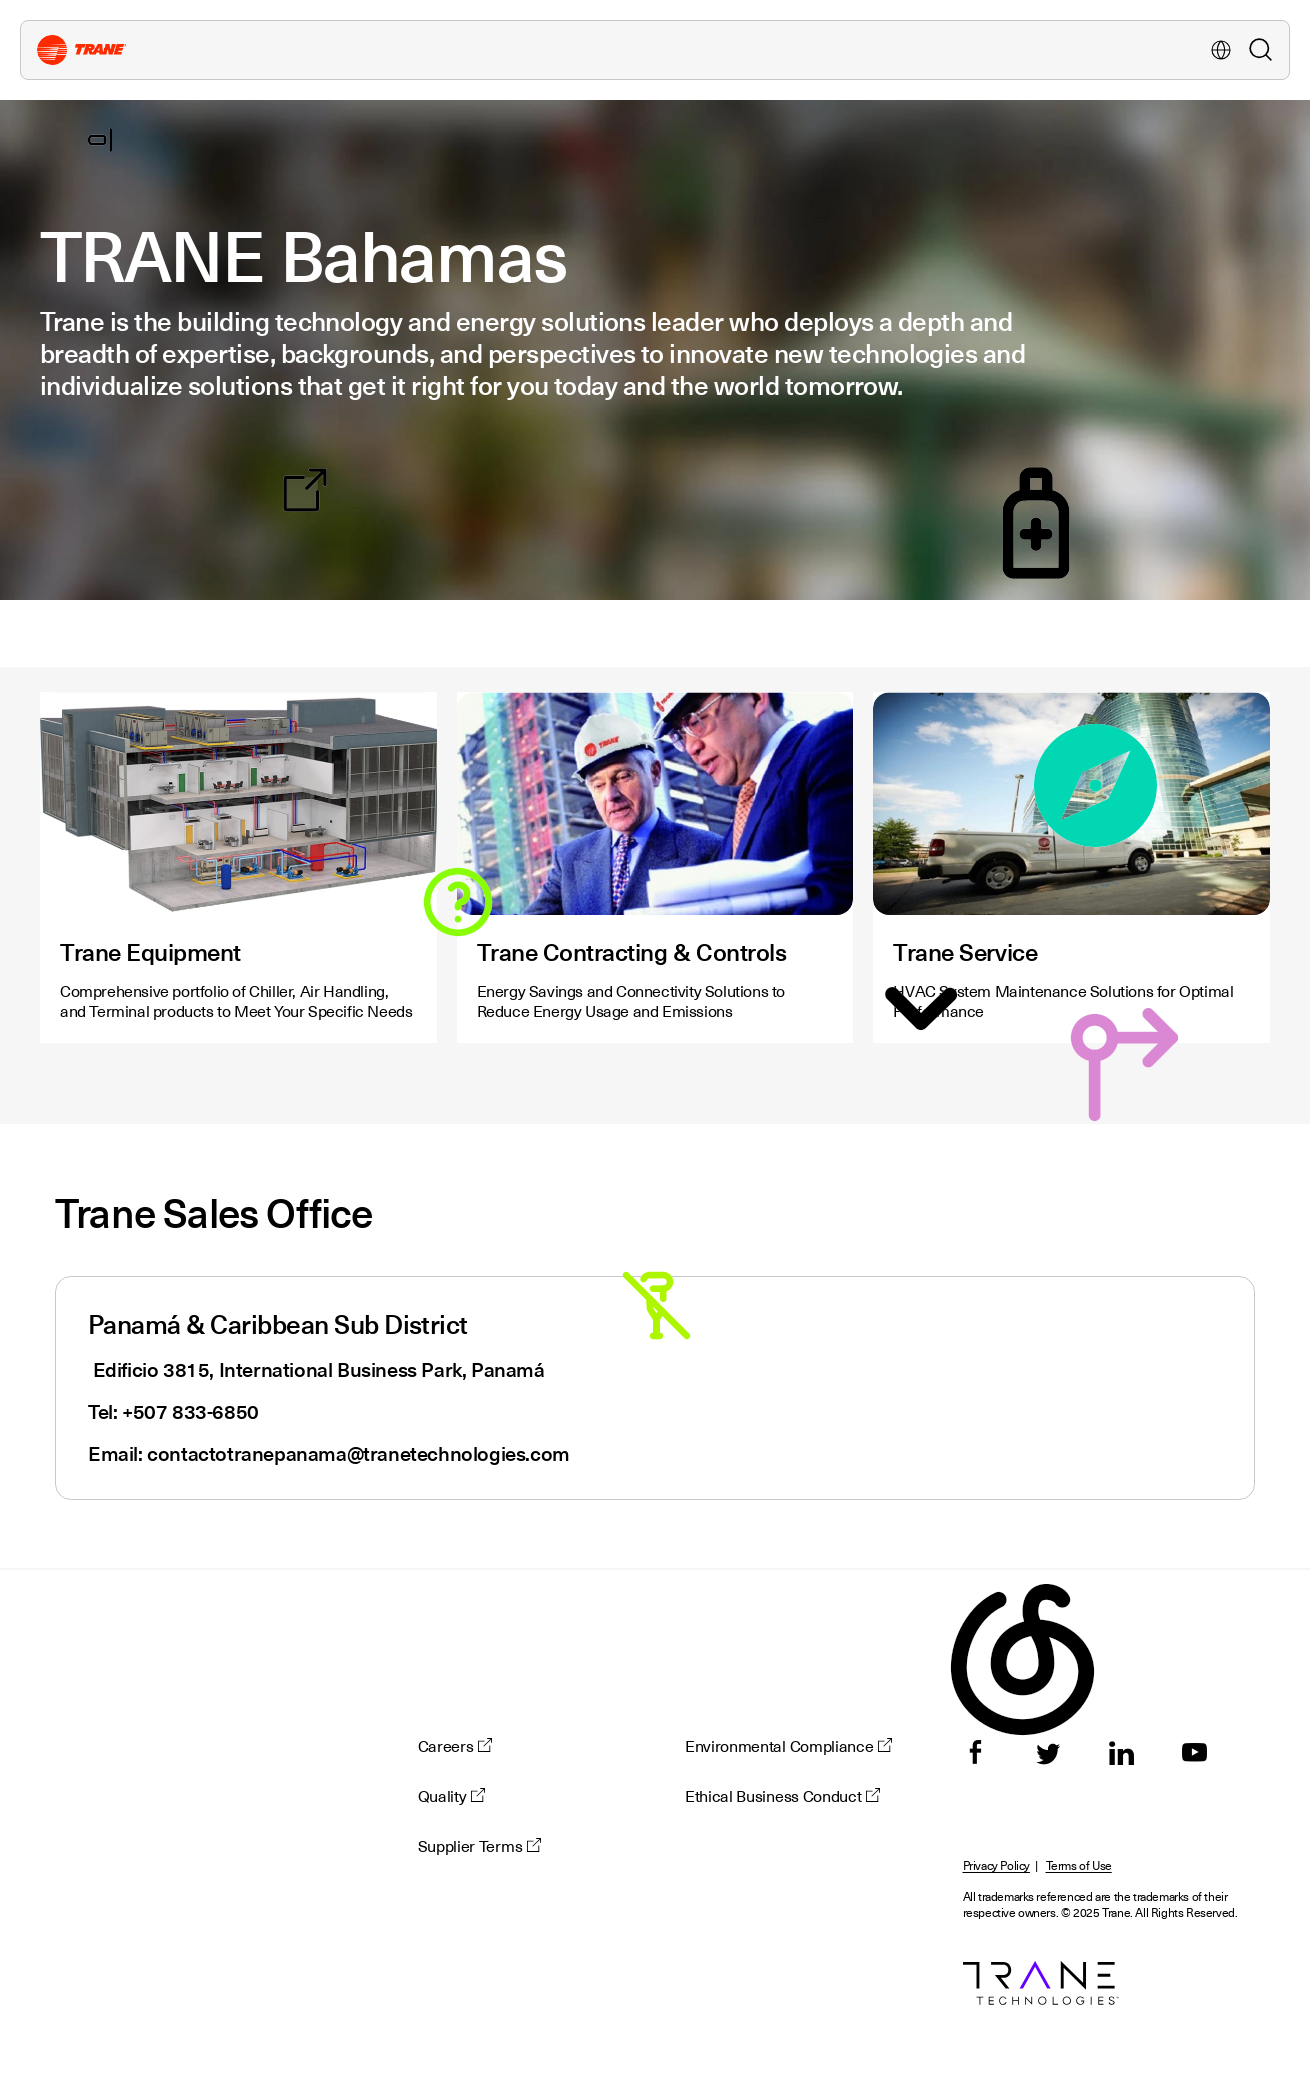 The height and width of the screenshot is (2085, 1310). Describe the element at coordinates (1022, 1663) in the screenshot. I see `open NetEase Music app` at that location.